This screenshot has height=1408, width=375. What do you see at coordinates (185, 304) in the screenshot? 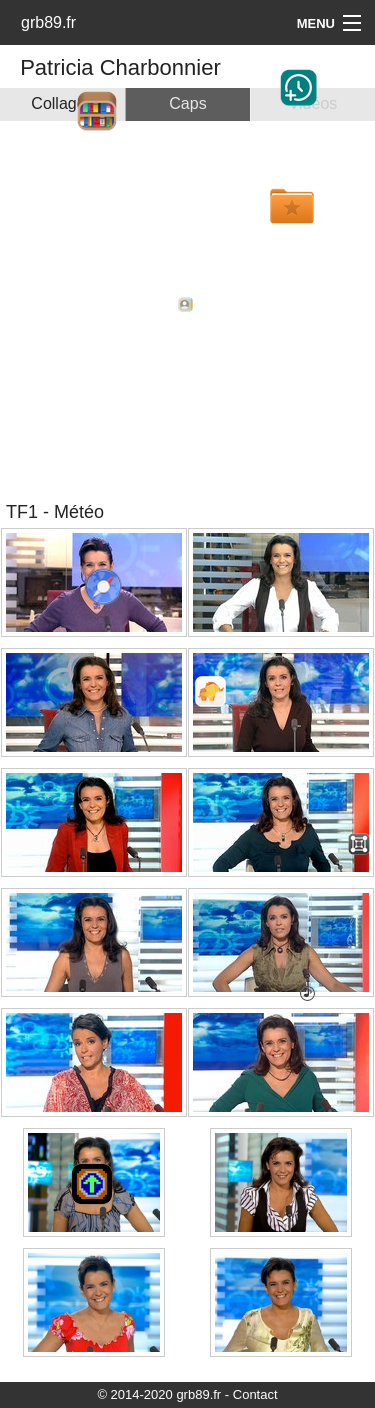
I see `open the contacts app` at bounding box center [185, 304].